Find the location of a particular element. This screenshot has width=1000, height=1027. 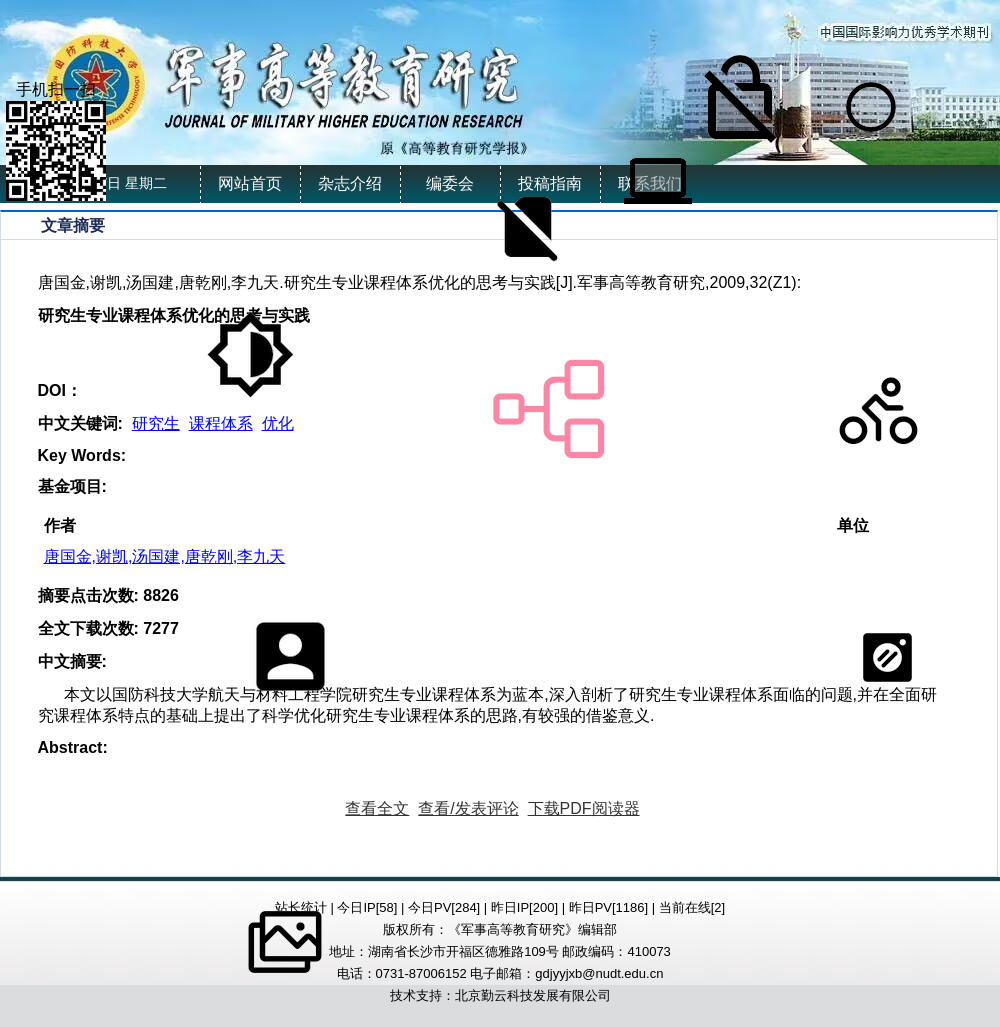

view hierarchical structure or organization is located at coordinates (555, 409).